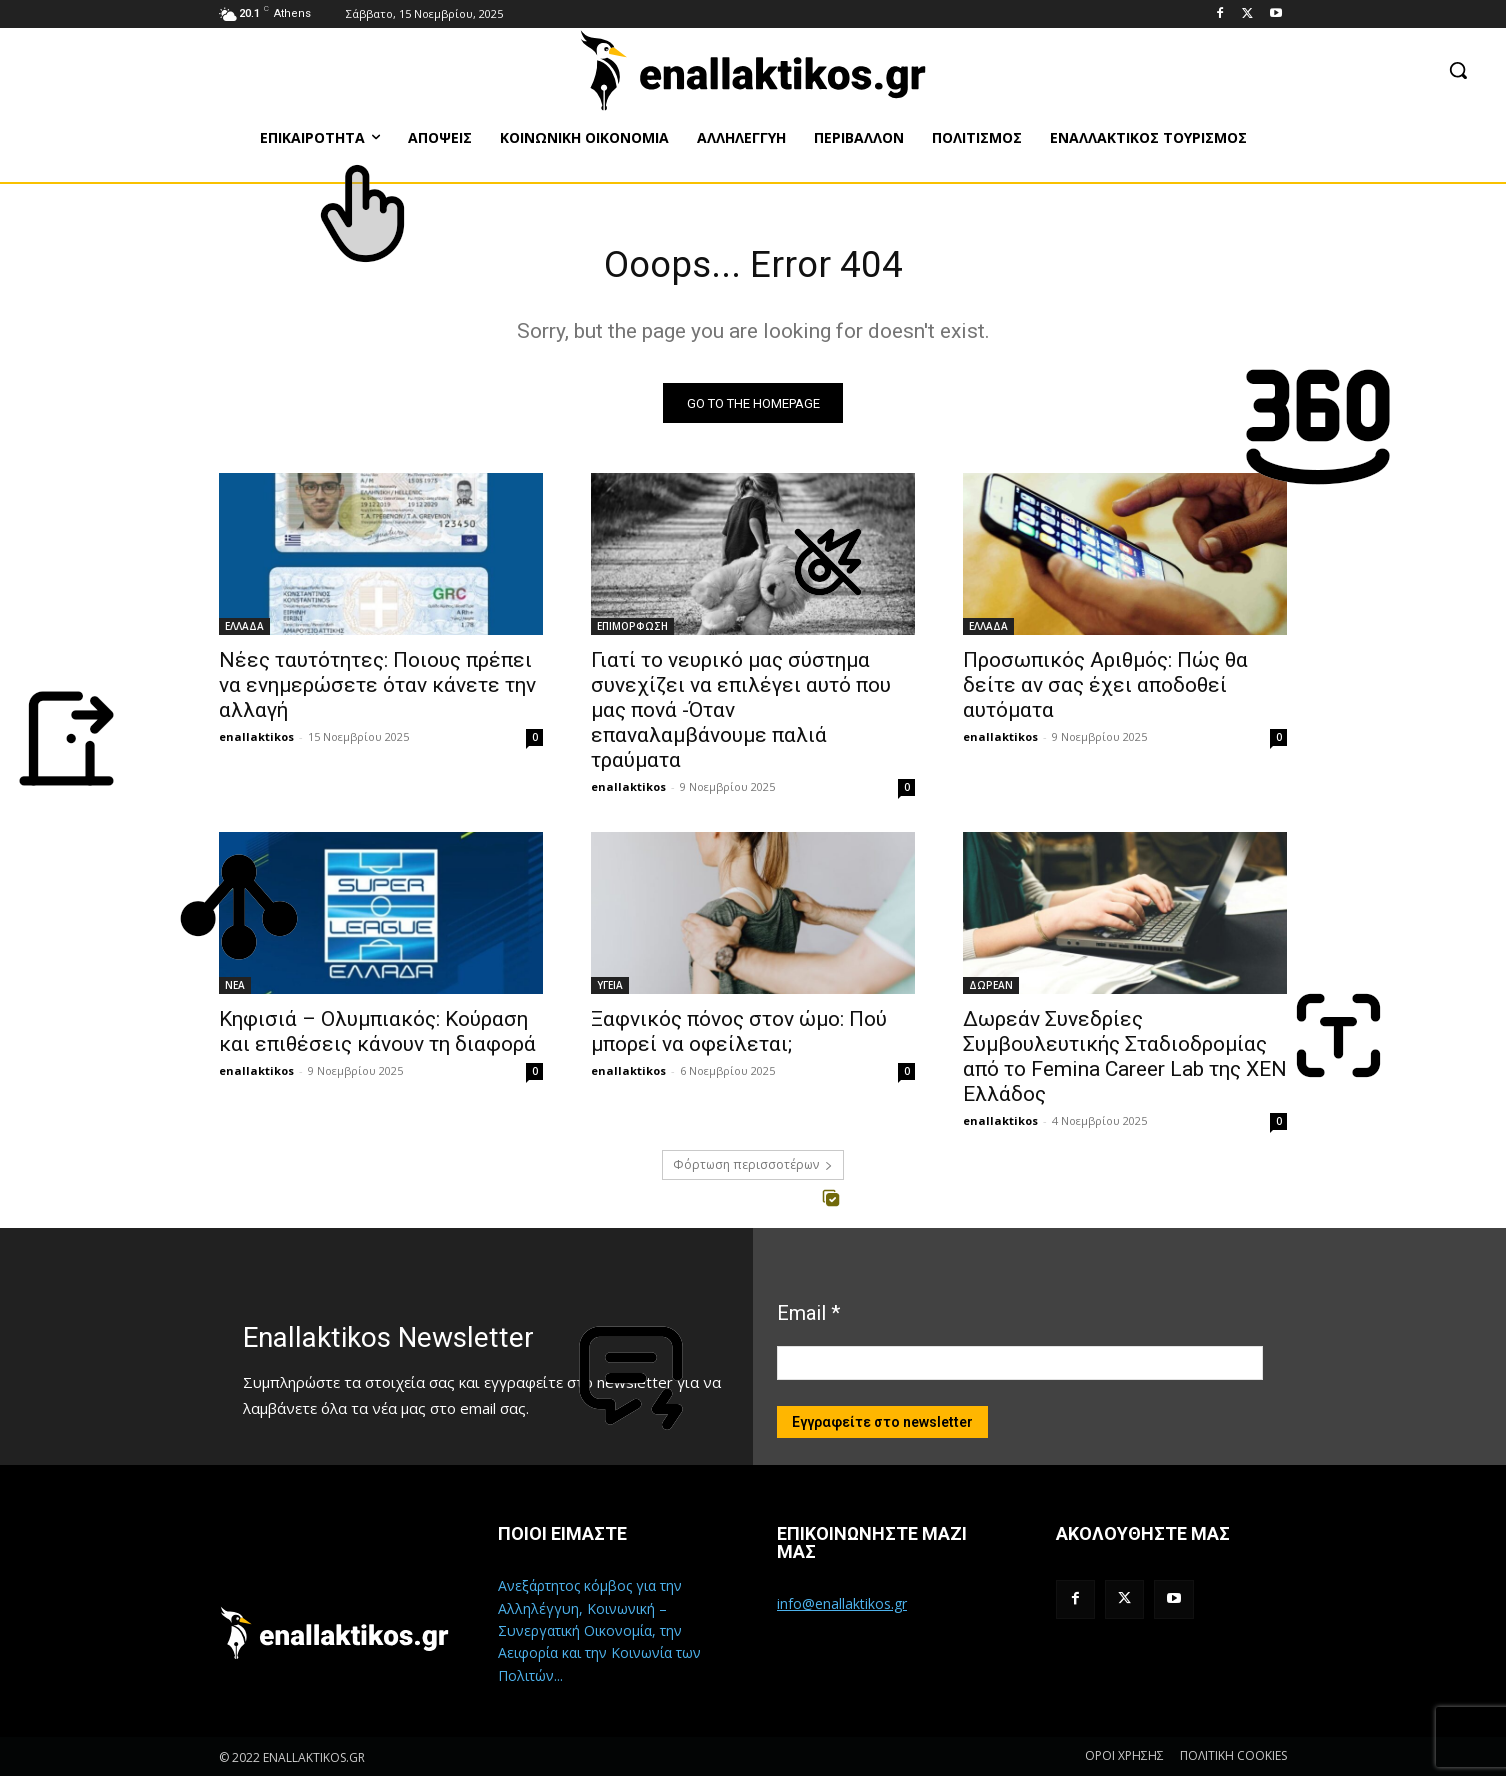 The width and height of the screenshot is (1506, 1781). Describe the element at coordinates (66, 738) in the screenshot. I see `log out of your account` at that location.